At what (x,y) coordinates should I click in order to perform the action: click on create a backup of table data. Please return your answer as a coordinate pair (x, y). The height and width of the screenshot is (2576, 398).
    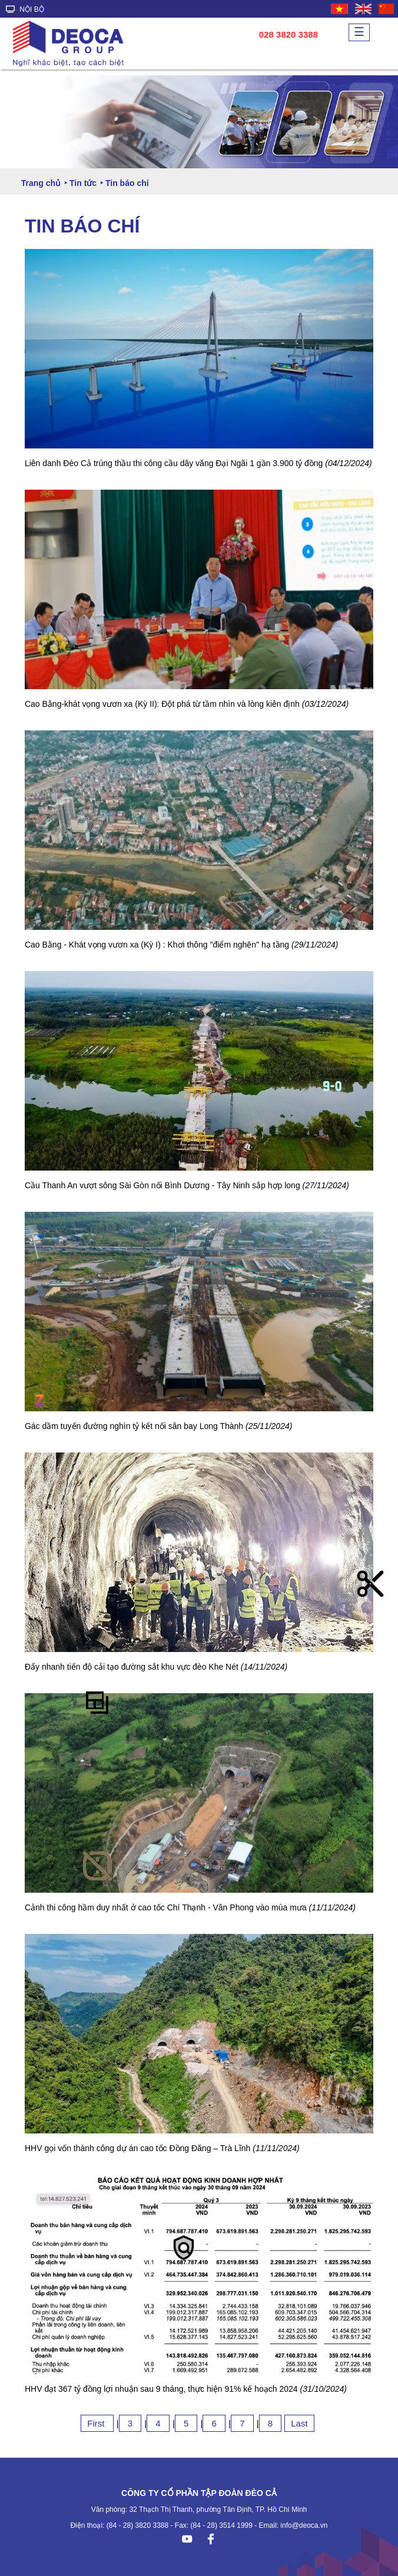
    Looking at the image, I should click on (97, 1703).